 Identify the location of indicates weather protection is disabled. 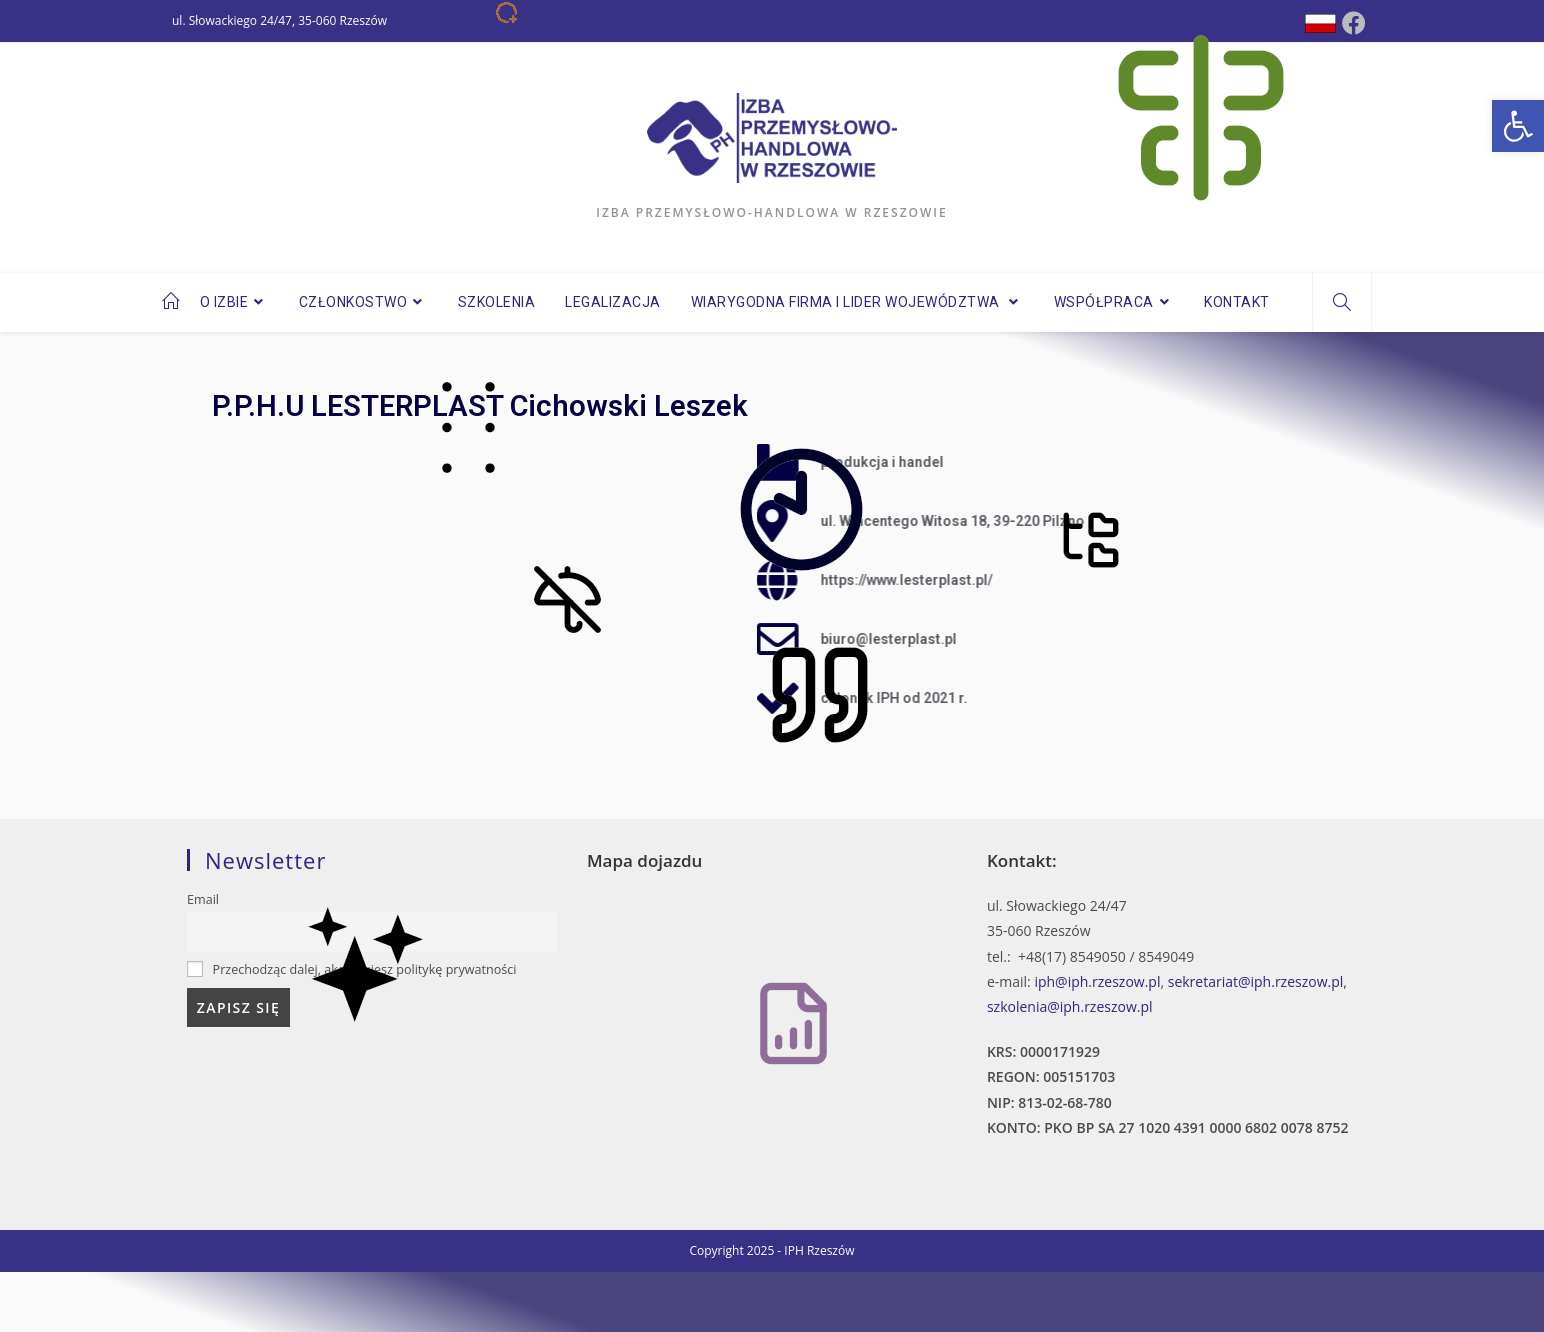
(567, 599).